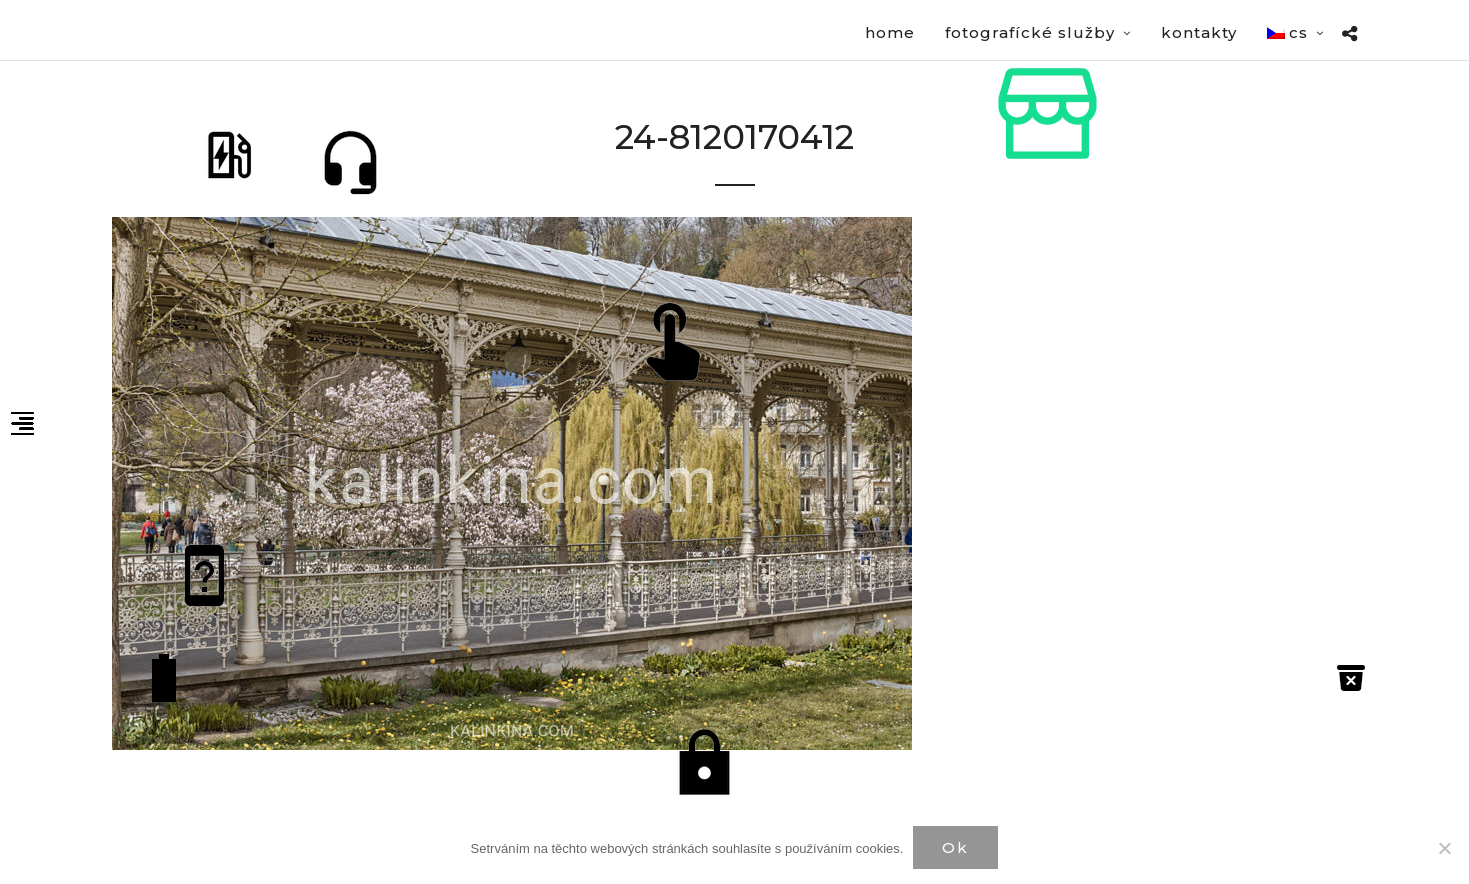 The image size is (1469, 884). I want to click on lock or secure this item, so click(704, 763).